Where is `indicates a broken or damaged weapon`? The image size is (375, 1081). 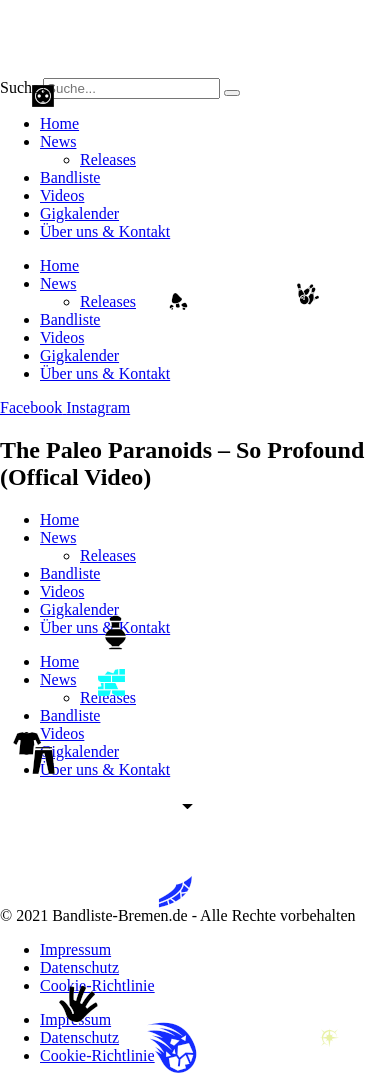
indicates a broken or damaged weapon is located at coordinates (175, 892).